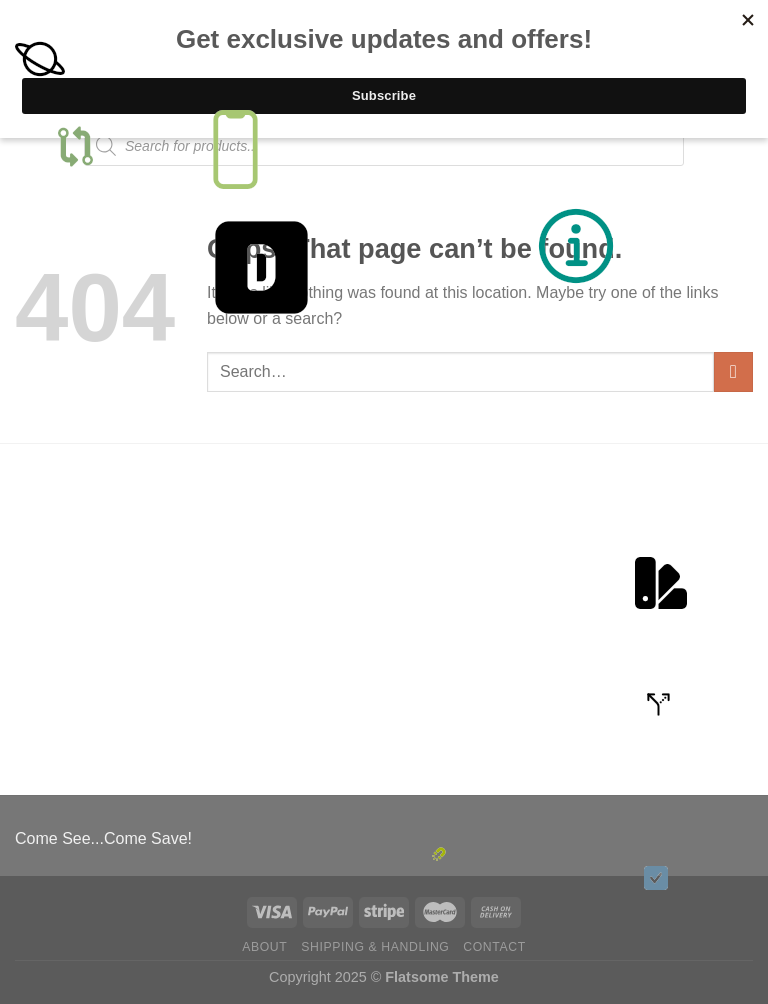  What do you see at coordinates (235, 149) in the screenshot?
I see `switch to mobile view` at bounding box center [235, 149].